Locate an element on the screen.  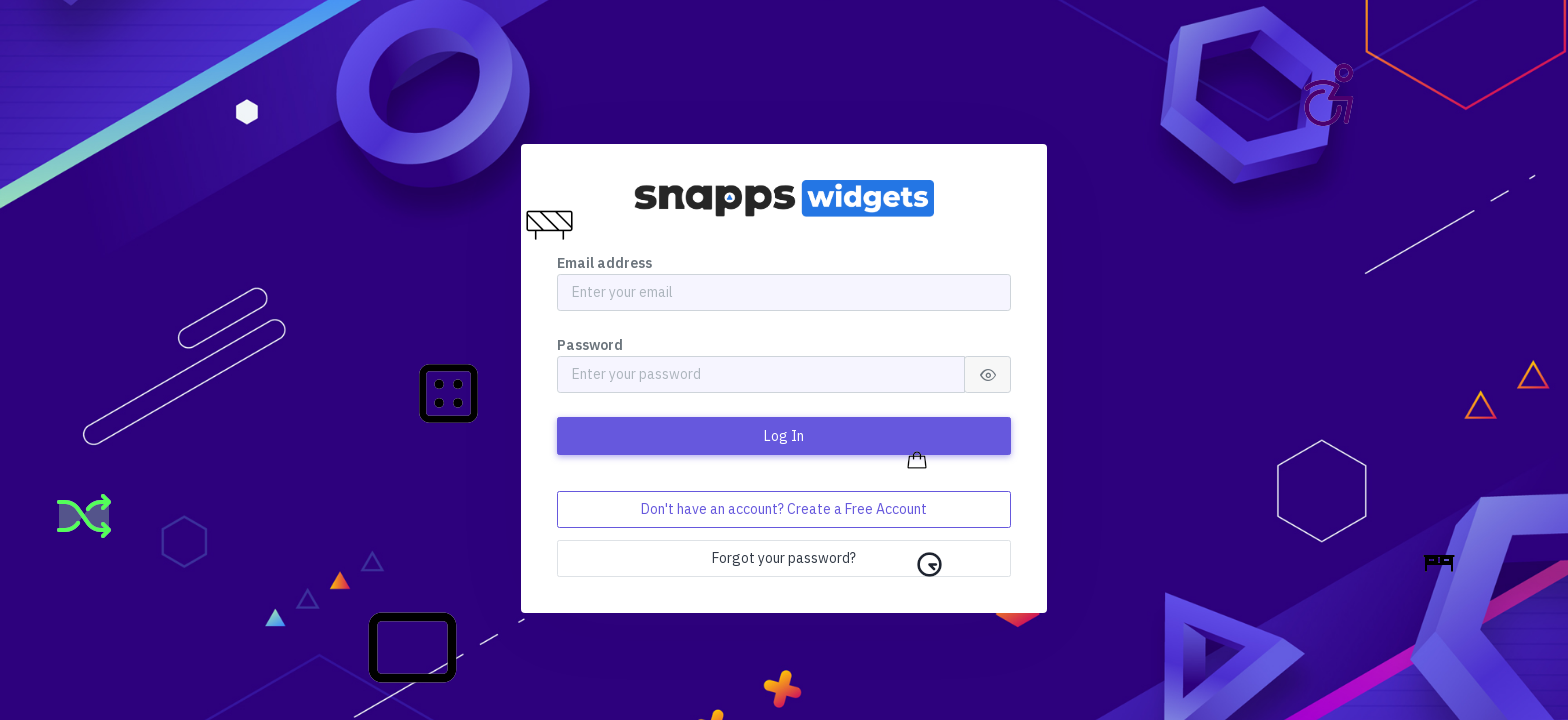
access workspace or desk settings is located at coordinates (1439, 563).